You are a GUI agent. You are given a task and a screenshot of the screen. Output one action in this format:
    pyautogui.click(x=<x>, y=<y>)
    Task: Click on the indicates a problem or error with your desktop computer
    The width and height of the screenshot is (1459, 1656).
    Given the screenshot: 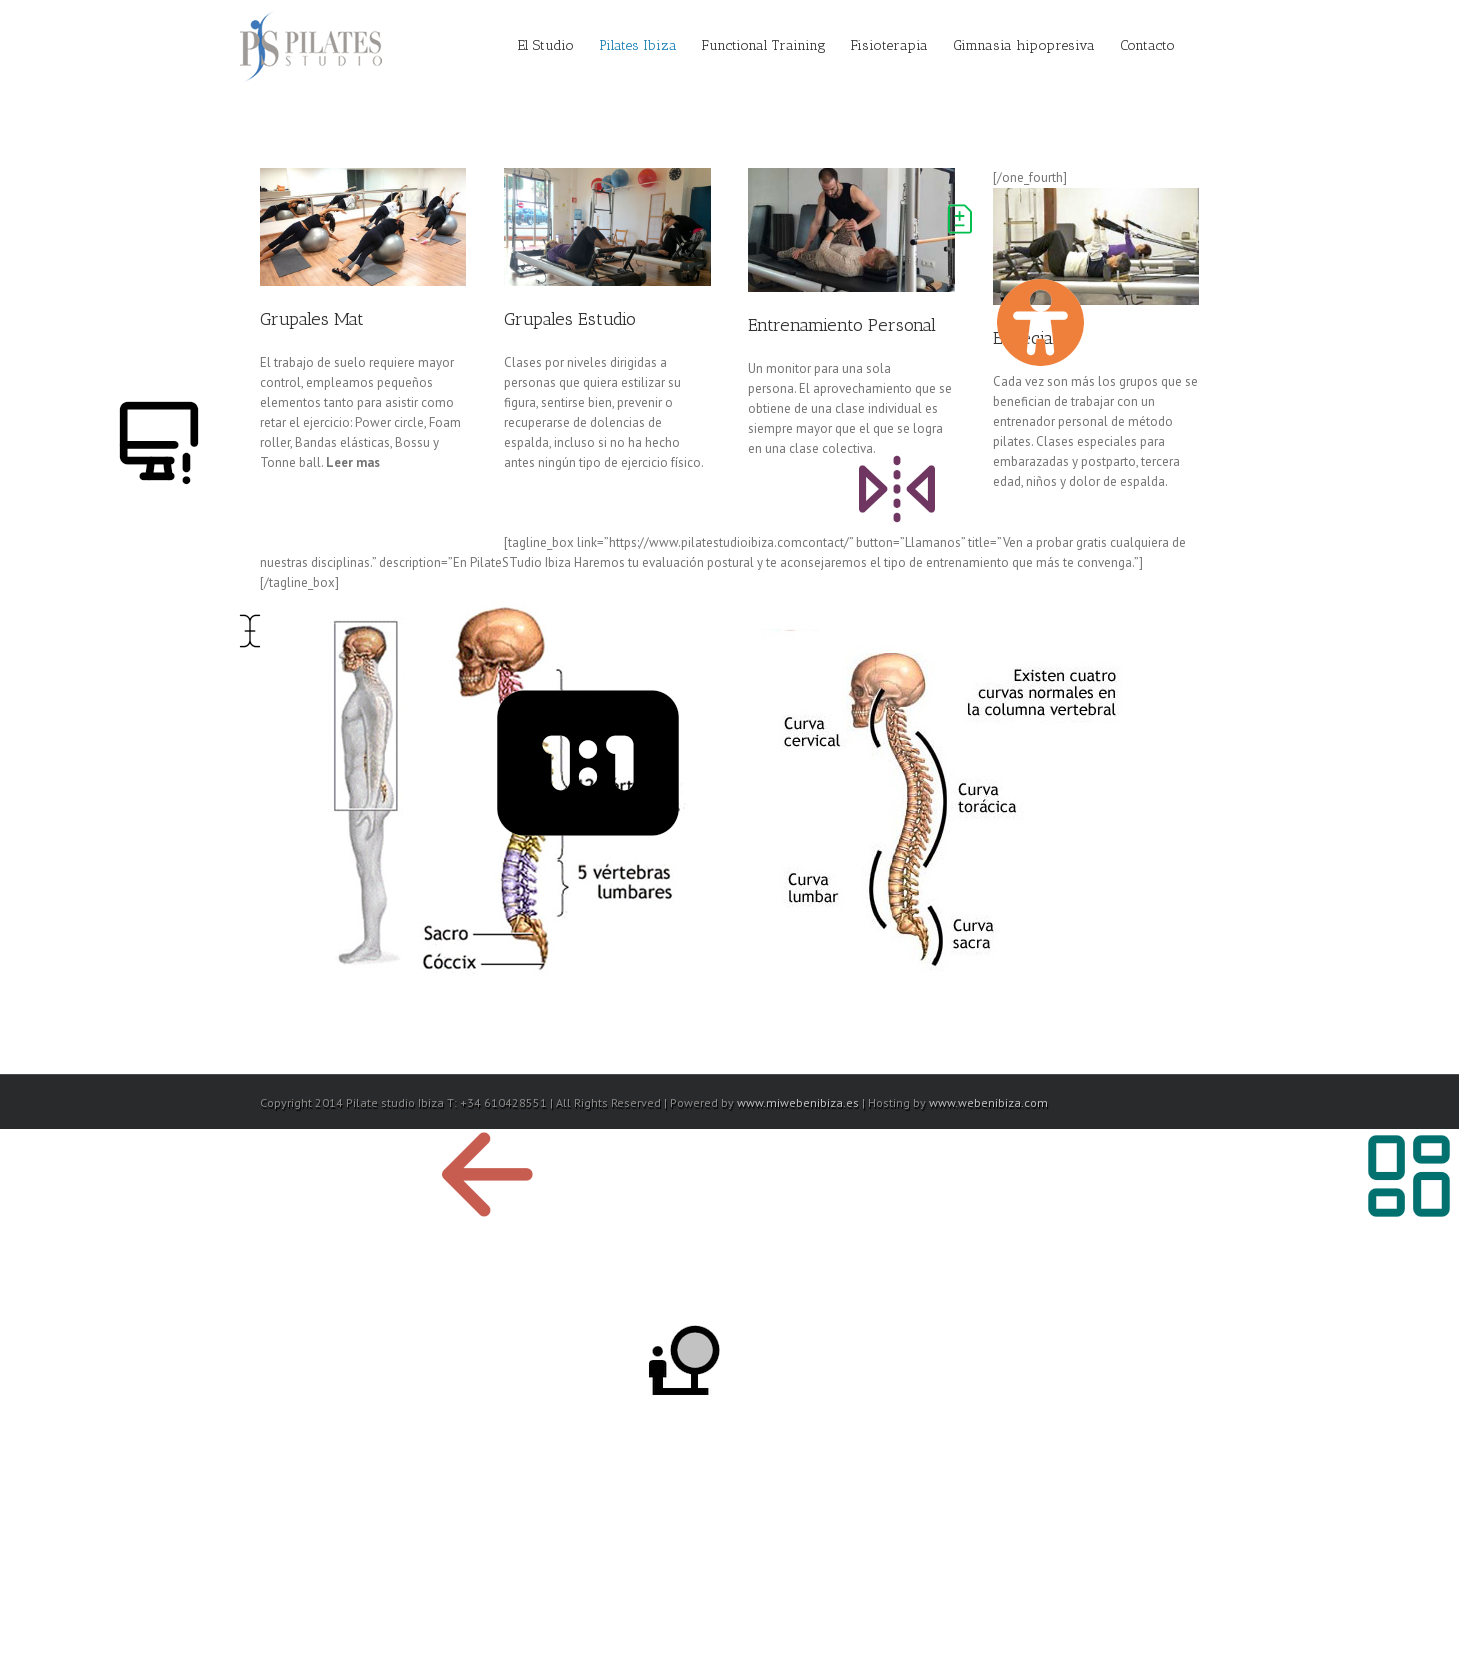 What is the action you would take?
    pyautogui.click(x=159, y=441)
    